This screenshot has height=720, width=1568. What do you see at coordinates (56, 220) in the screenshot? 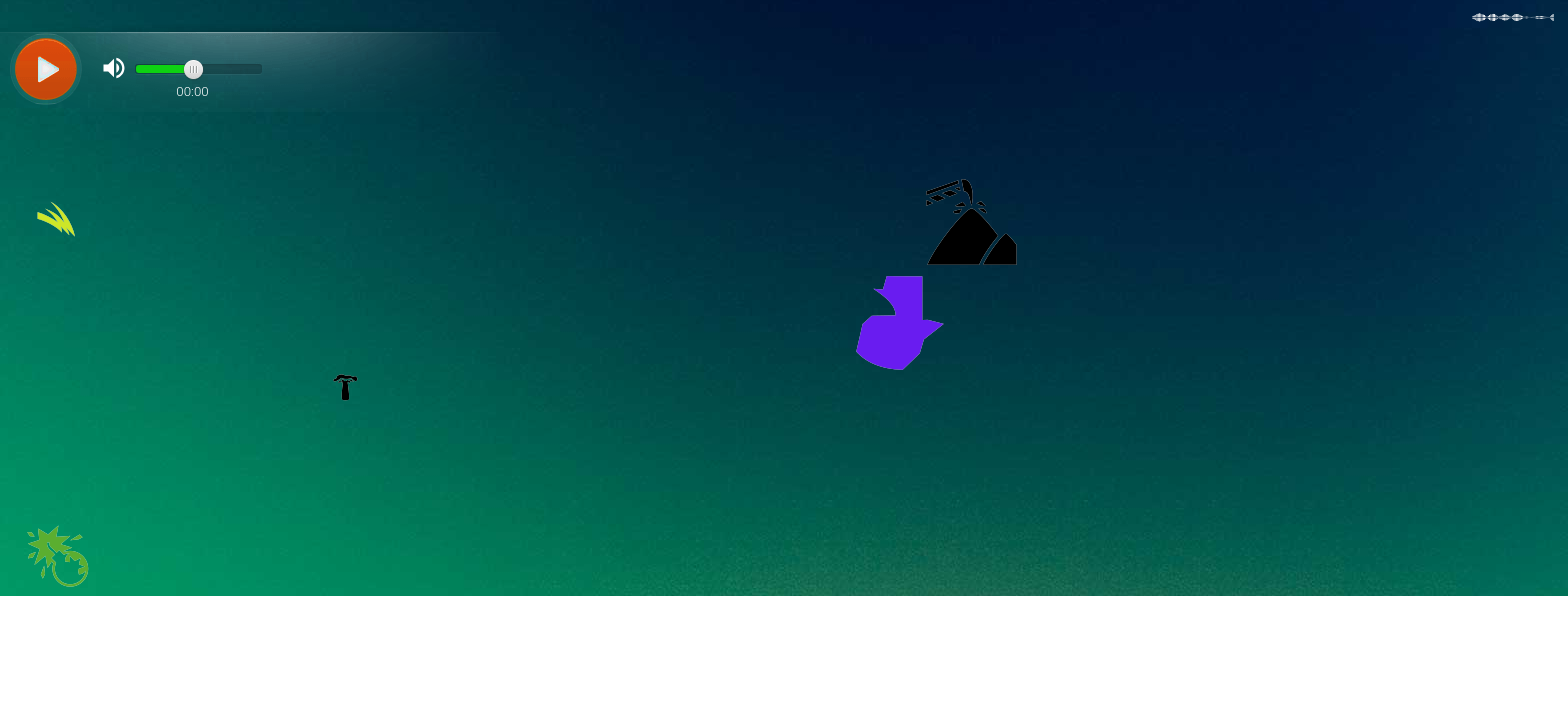
I see `indicates wind or air movement effect` at bounding box center [56, 220].